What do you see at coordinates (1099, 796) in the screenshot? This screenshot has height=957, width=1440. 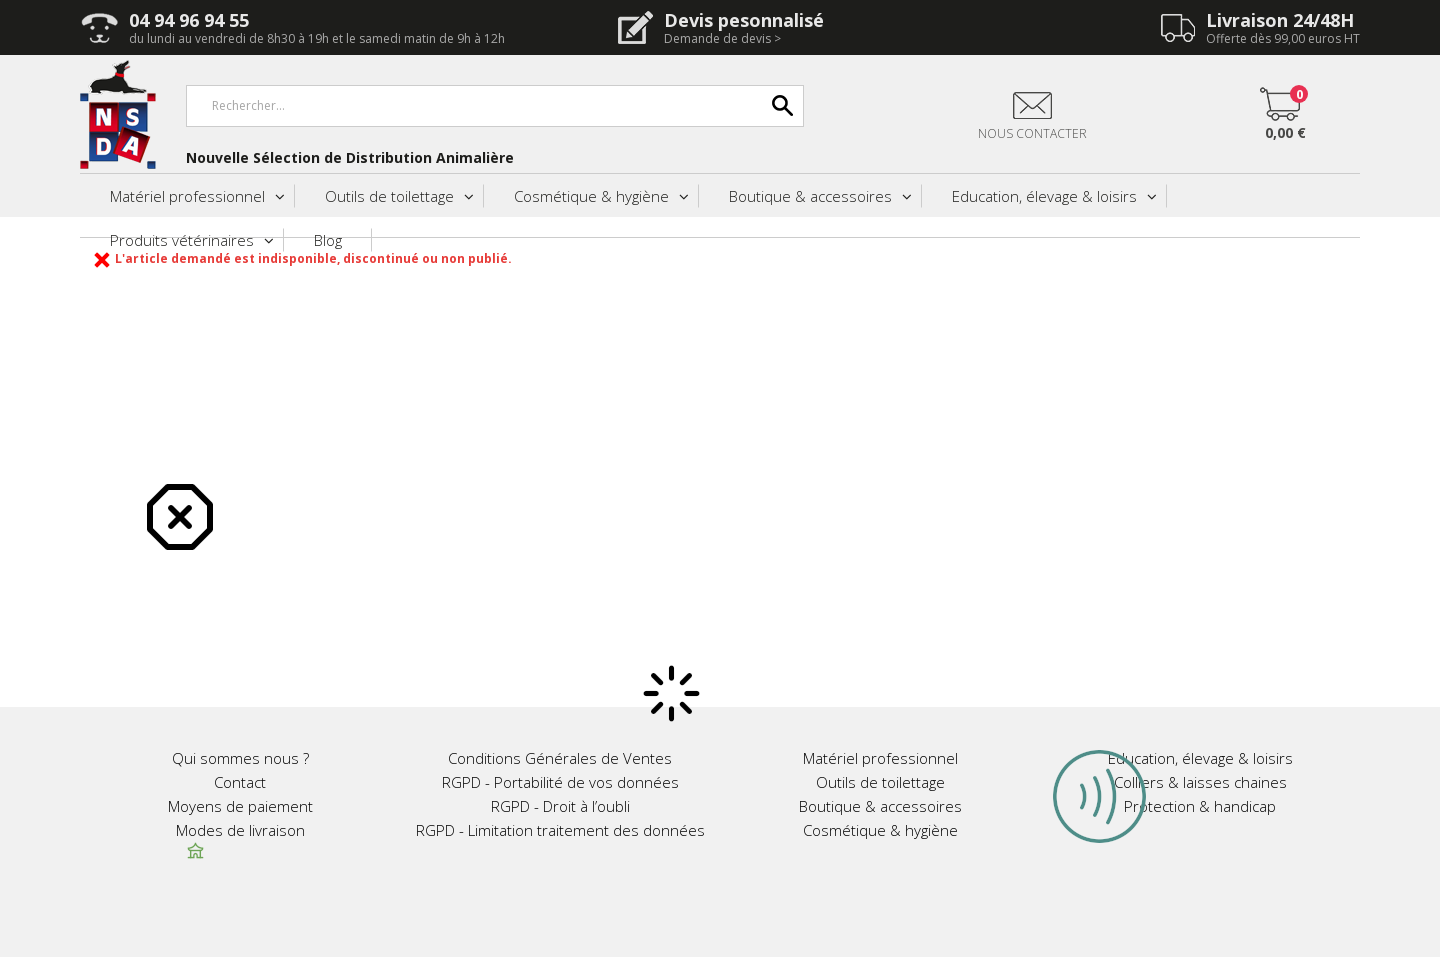 I see `tap to pay with contactless payment` at bounding box center [1099, 796].